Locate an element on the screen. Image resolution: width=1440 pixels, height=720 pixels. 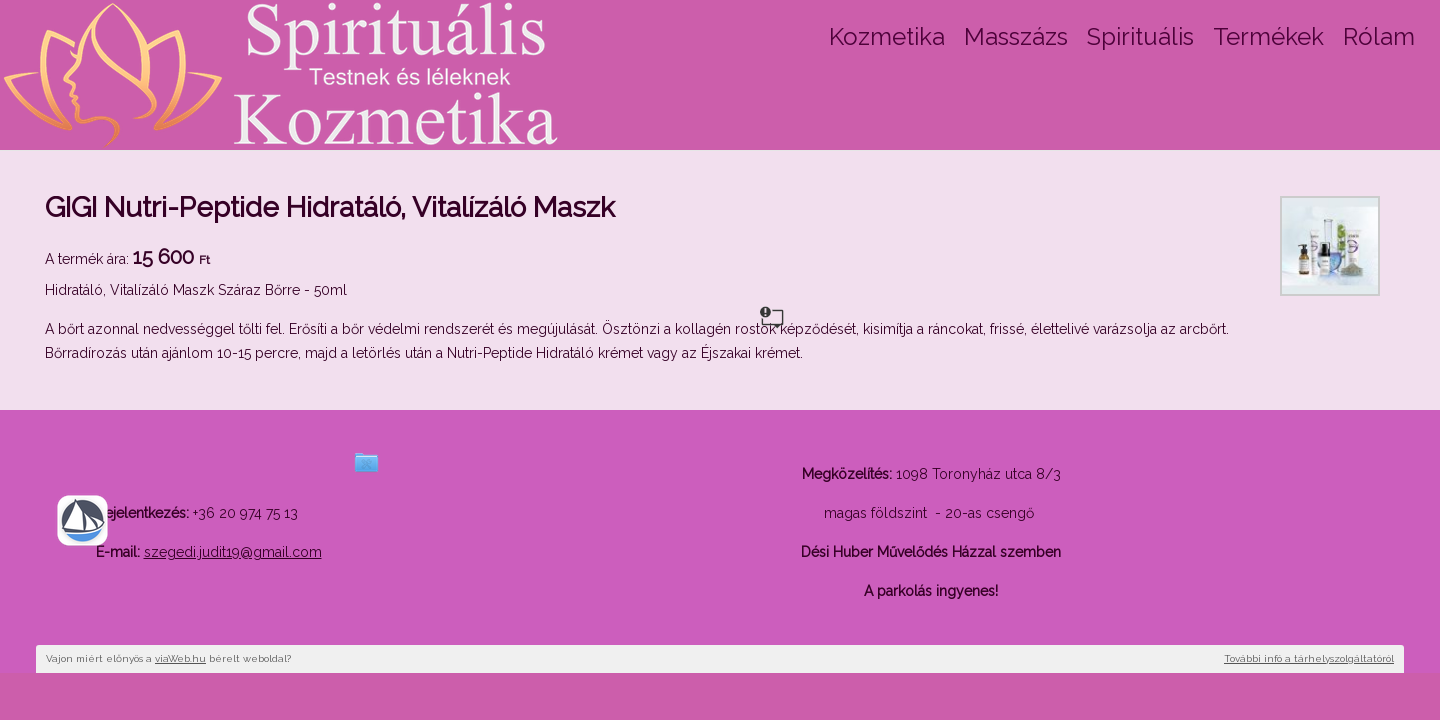
manage notification settings is located at coordinates (772, 317).